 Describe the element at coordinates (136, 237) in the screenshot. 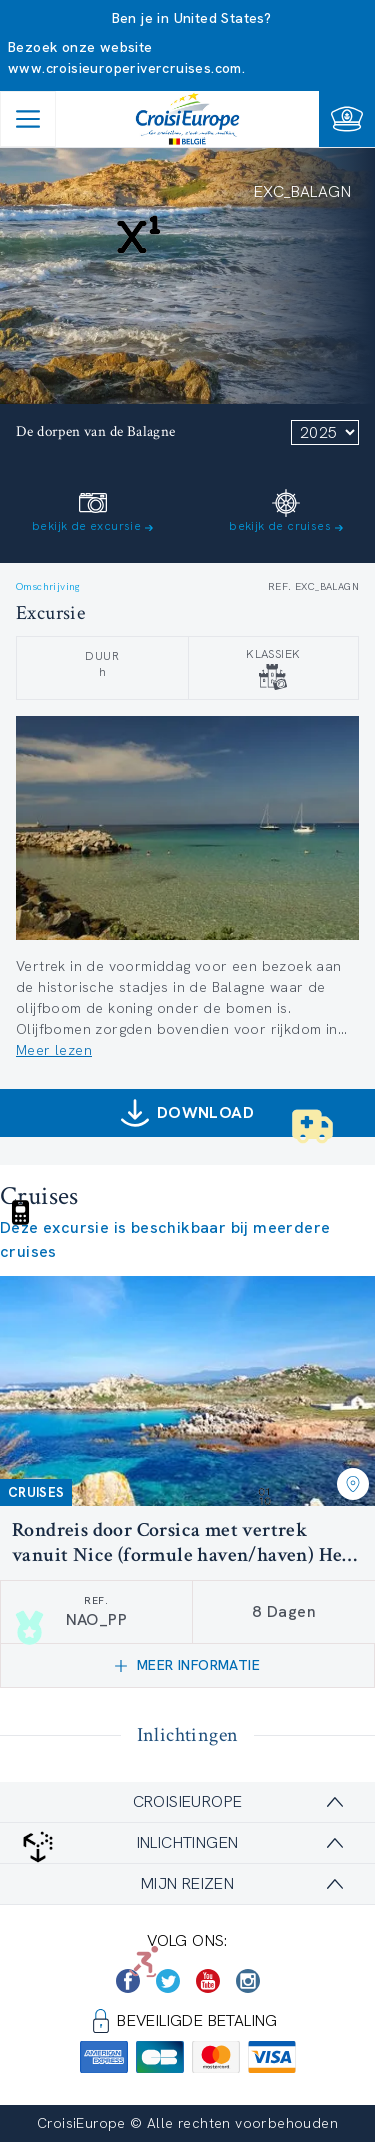

I see `apply superscript formatting to selected text` at that location.